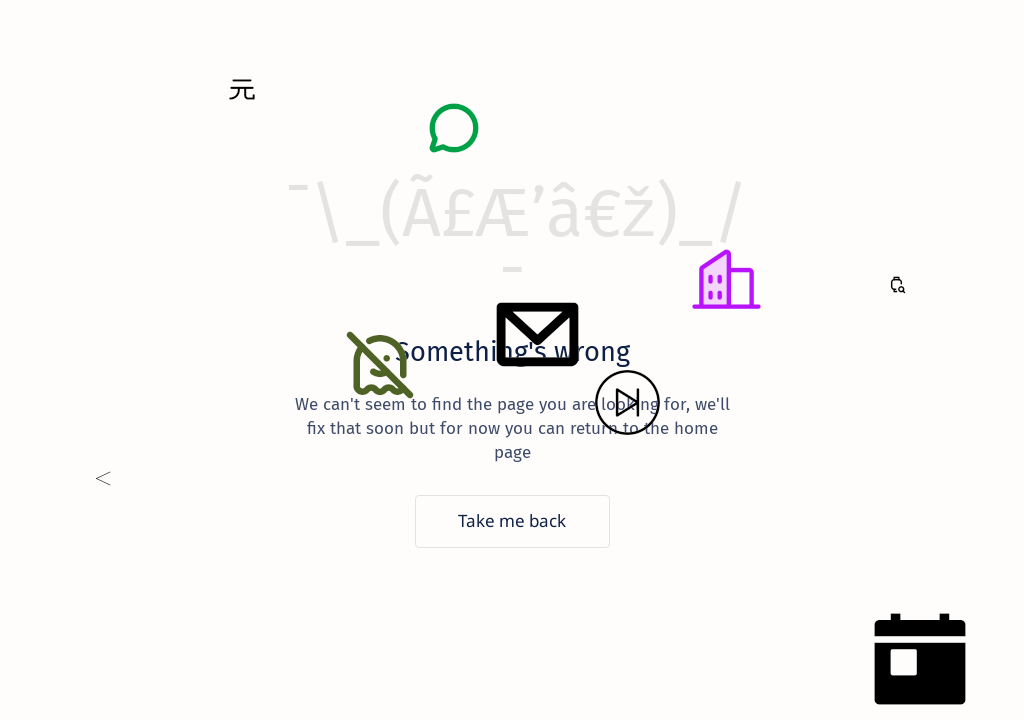  What do you see at coordinates (454, 128) in the screenshot?
I see `open chat or messaging` at bounding box center [454, 128].